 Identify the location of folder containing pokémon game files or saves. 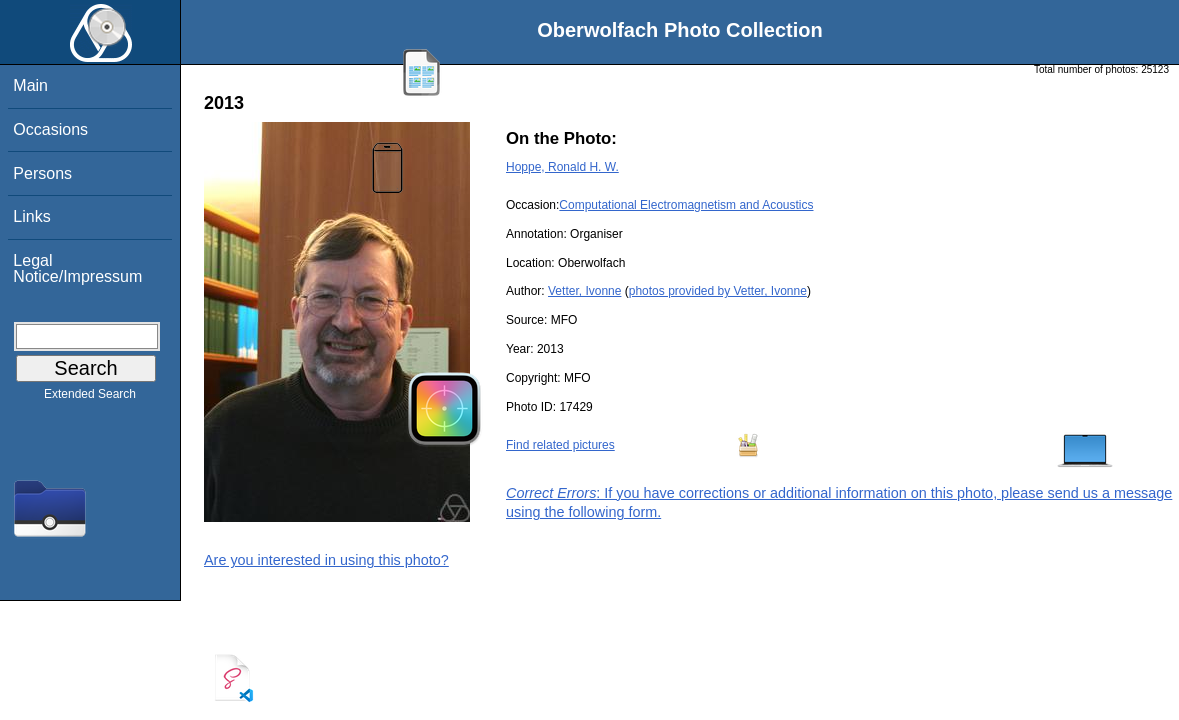
(49, 510).